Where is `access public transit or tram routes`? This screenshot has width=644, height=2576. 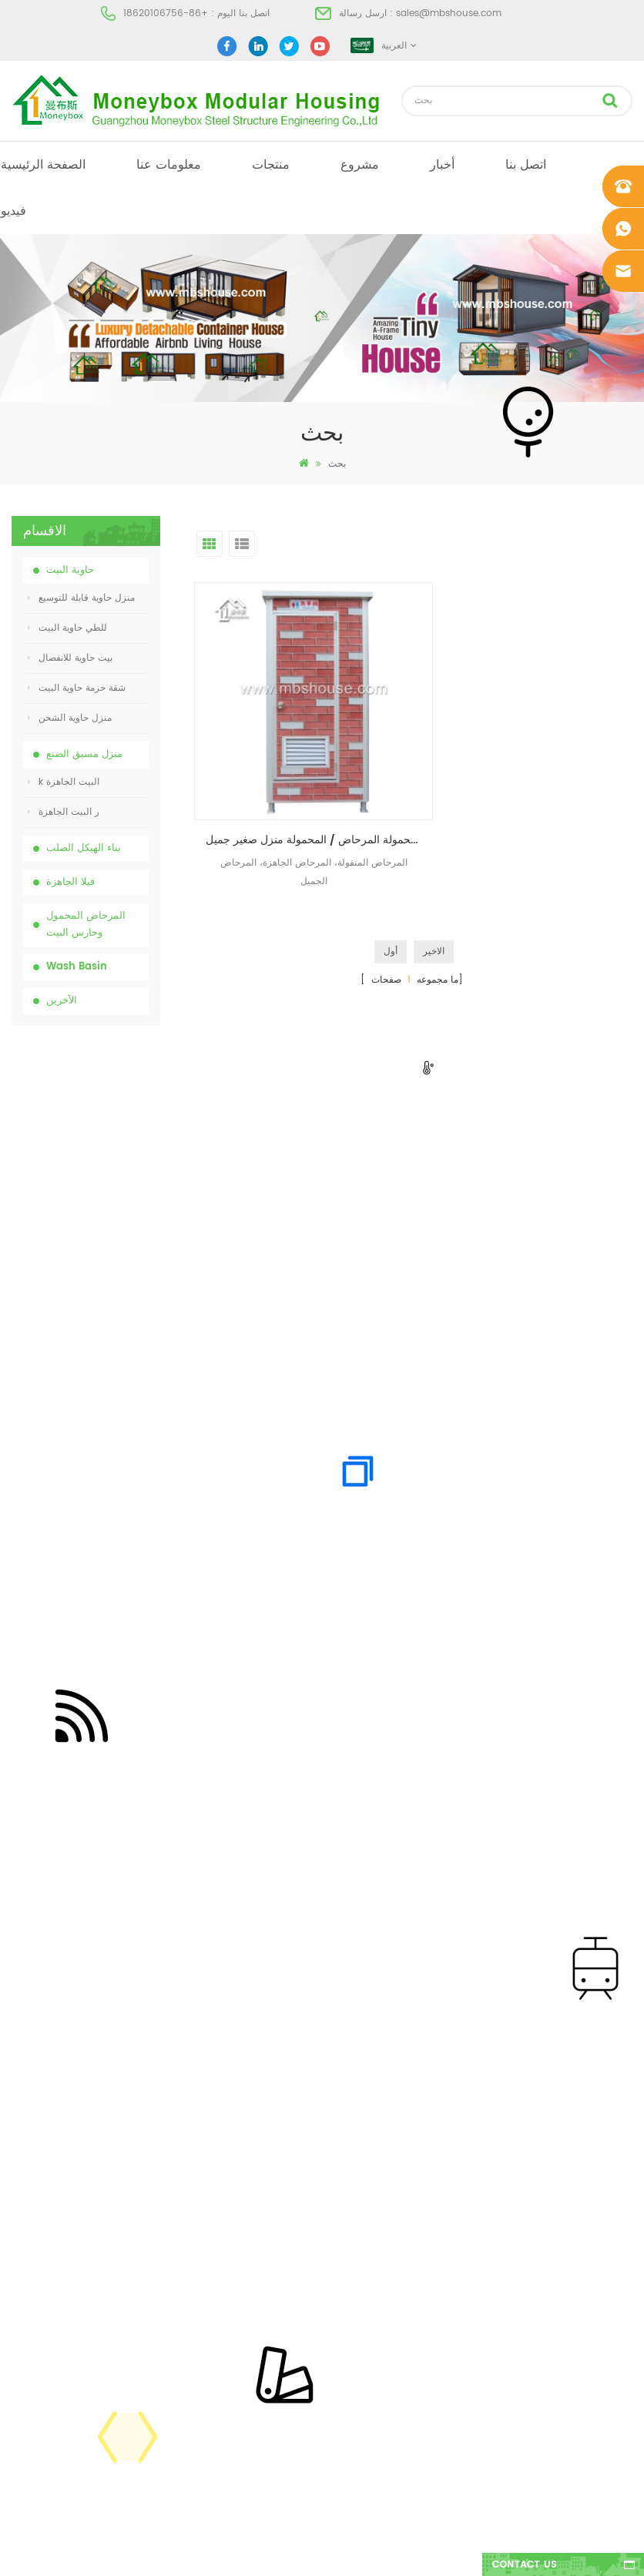 access public transit or tram routes is located at coordinates (595, 1968).